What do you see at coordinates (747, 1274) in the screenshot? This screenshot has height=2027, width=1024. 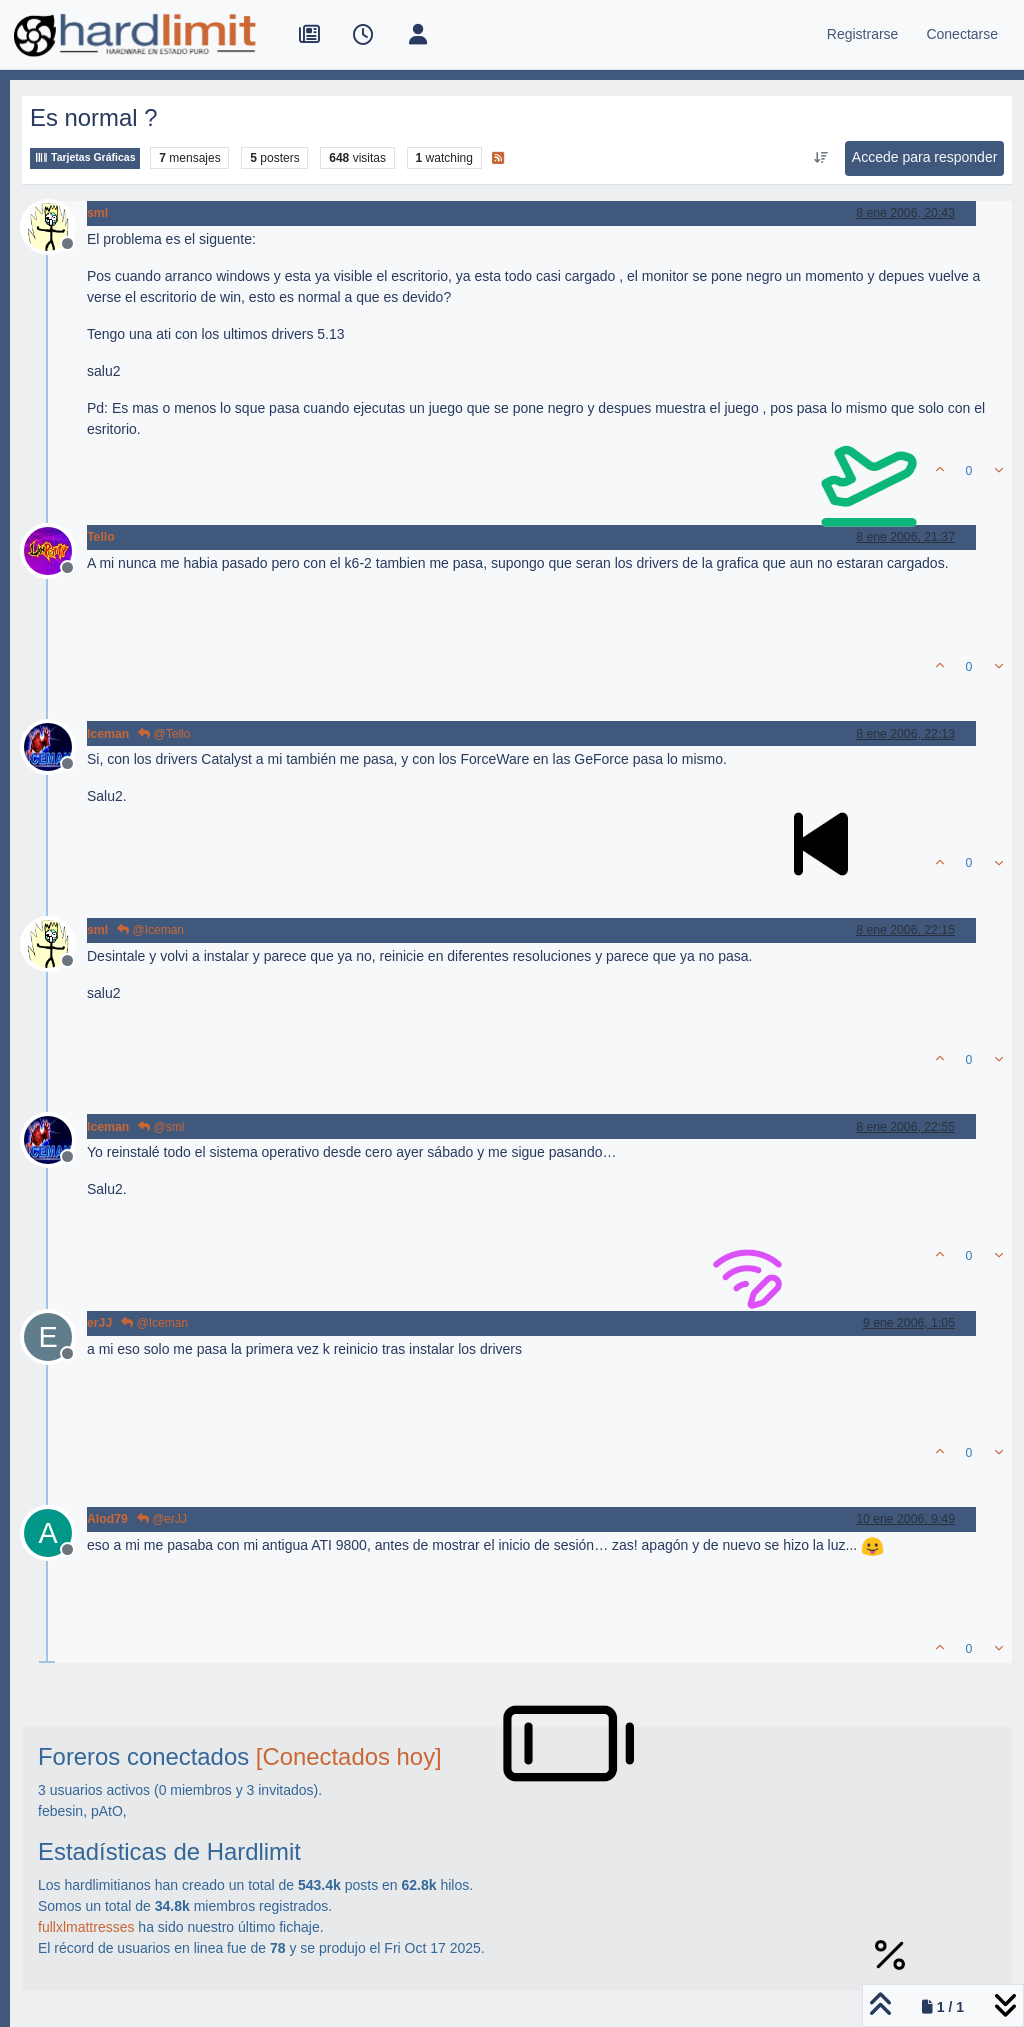 I see `edit or rename wifi network settings` at bounding box center [747, 1274].